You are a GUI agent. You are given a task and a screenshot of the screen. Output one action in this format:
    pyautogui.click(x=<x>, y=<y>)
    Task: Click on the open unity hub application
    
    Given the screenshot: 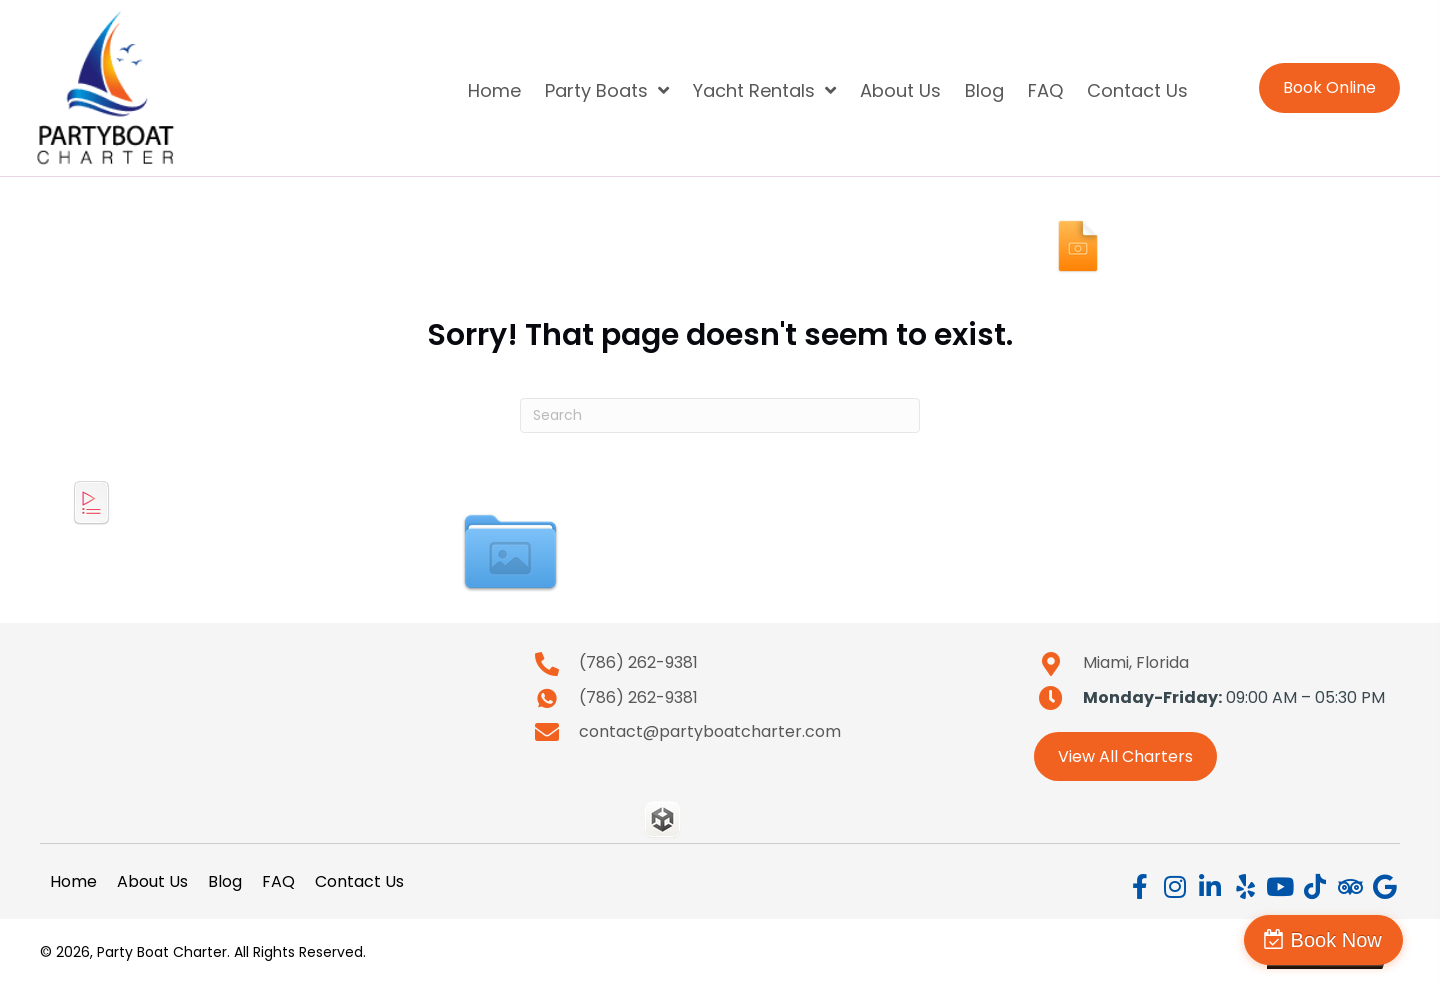 What is the action you would take?
    pyautogui.click(x=662, y=819)
    